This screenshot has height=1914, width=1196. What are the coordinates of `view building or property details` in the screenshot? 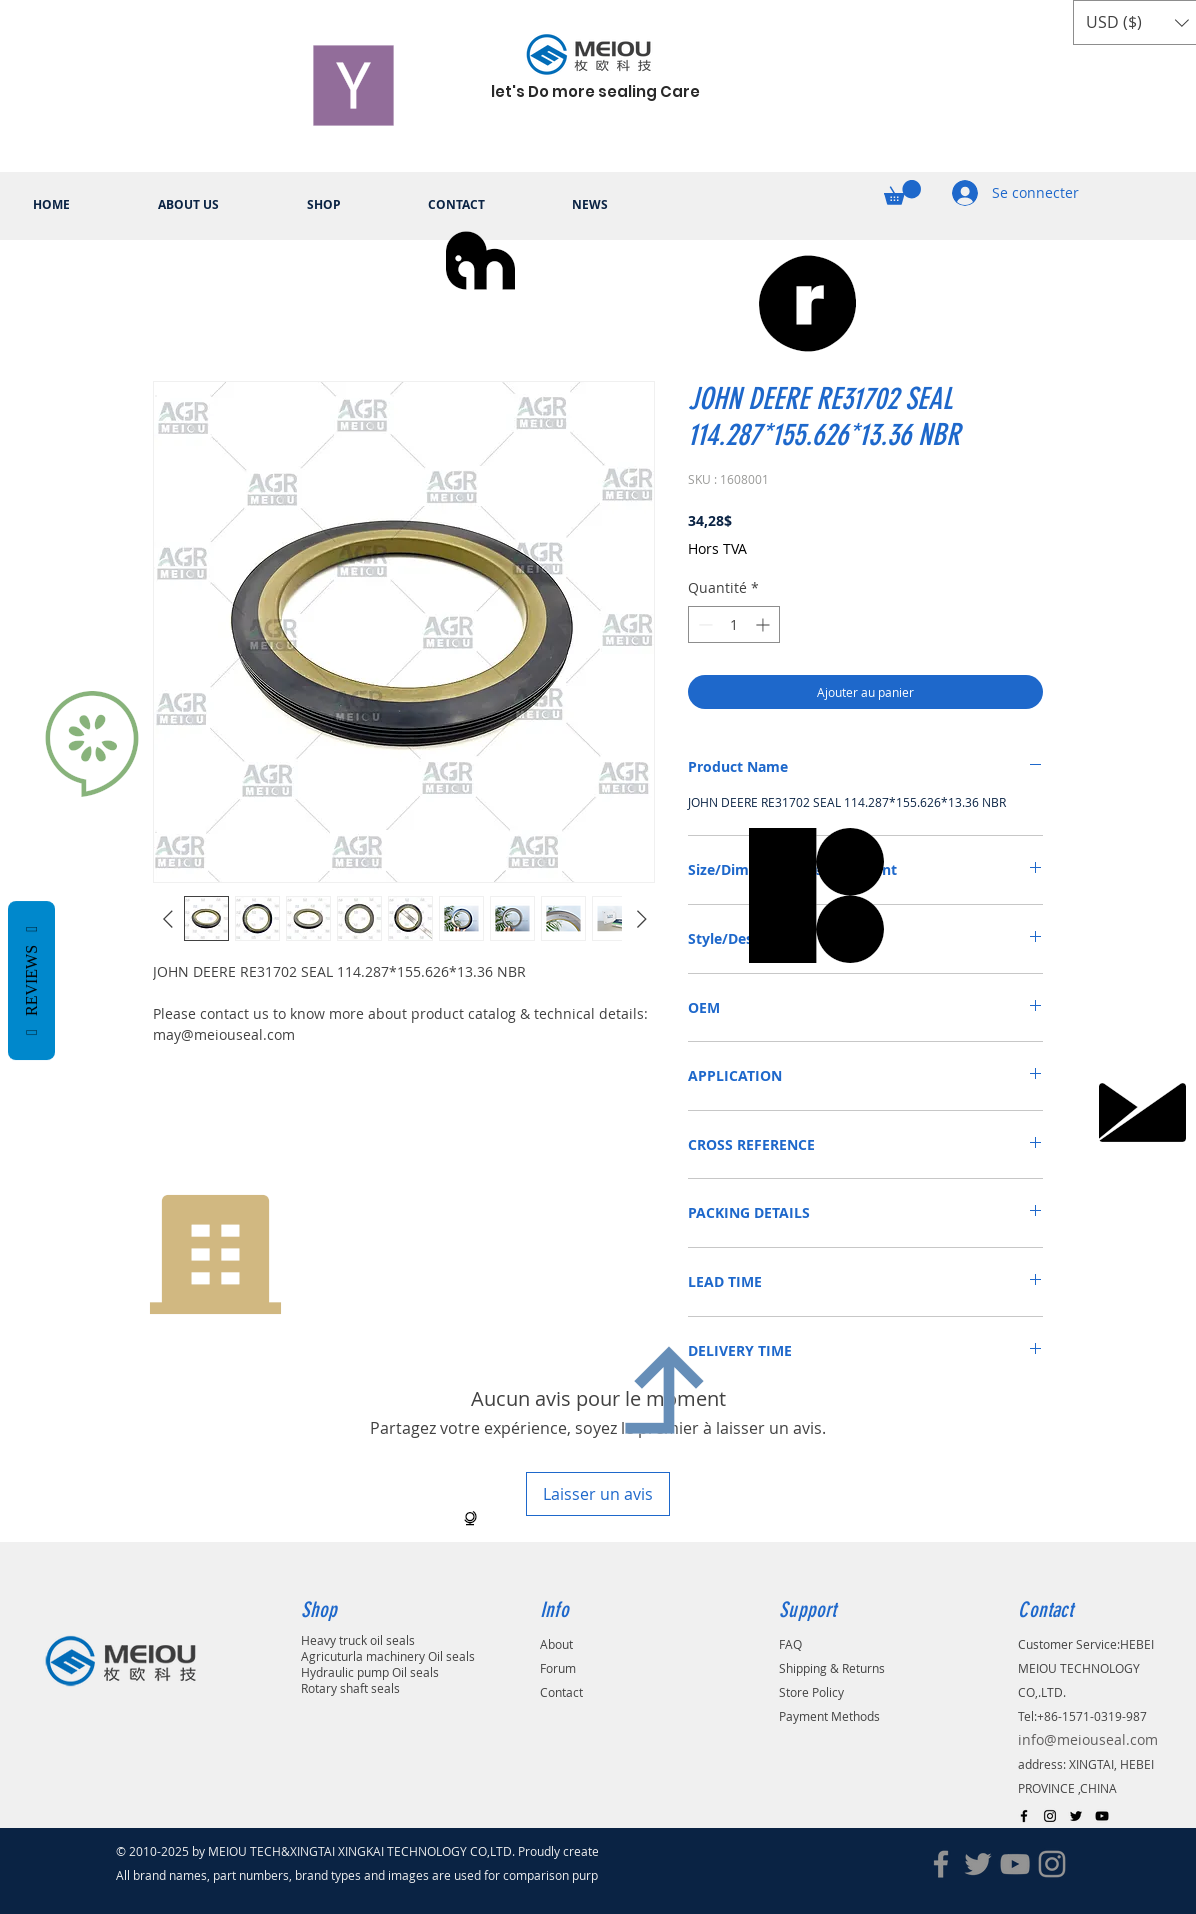 It's located at (215, 1254).